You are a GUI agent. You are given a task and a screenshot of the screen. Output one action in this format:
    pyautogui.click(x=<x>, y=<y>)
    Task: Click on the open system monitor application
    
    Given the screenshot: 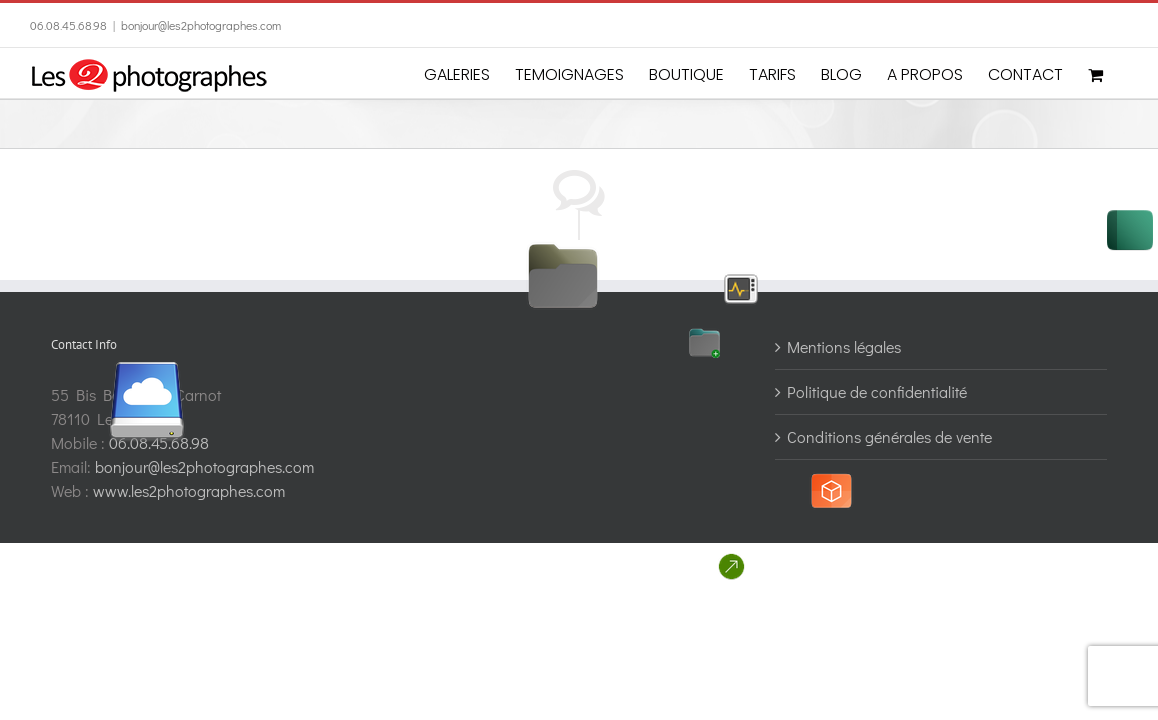 What is the action you would take?
    pyautogui.click(x=741, y=289)
    